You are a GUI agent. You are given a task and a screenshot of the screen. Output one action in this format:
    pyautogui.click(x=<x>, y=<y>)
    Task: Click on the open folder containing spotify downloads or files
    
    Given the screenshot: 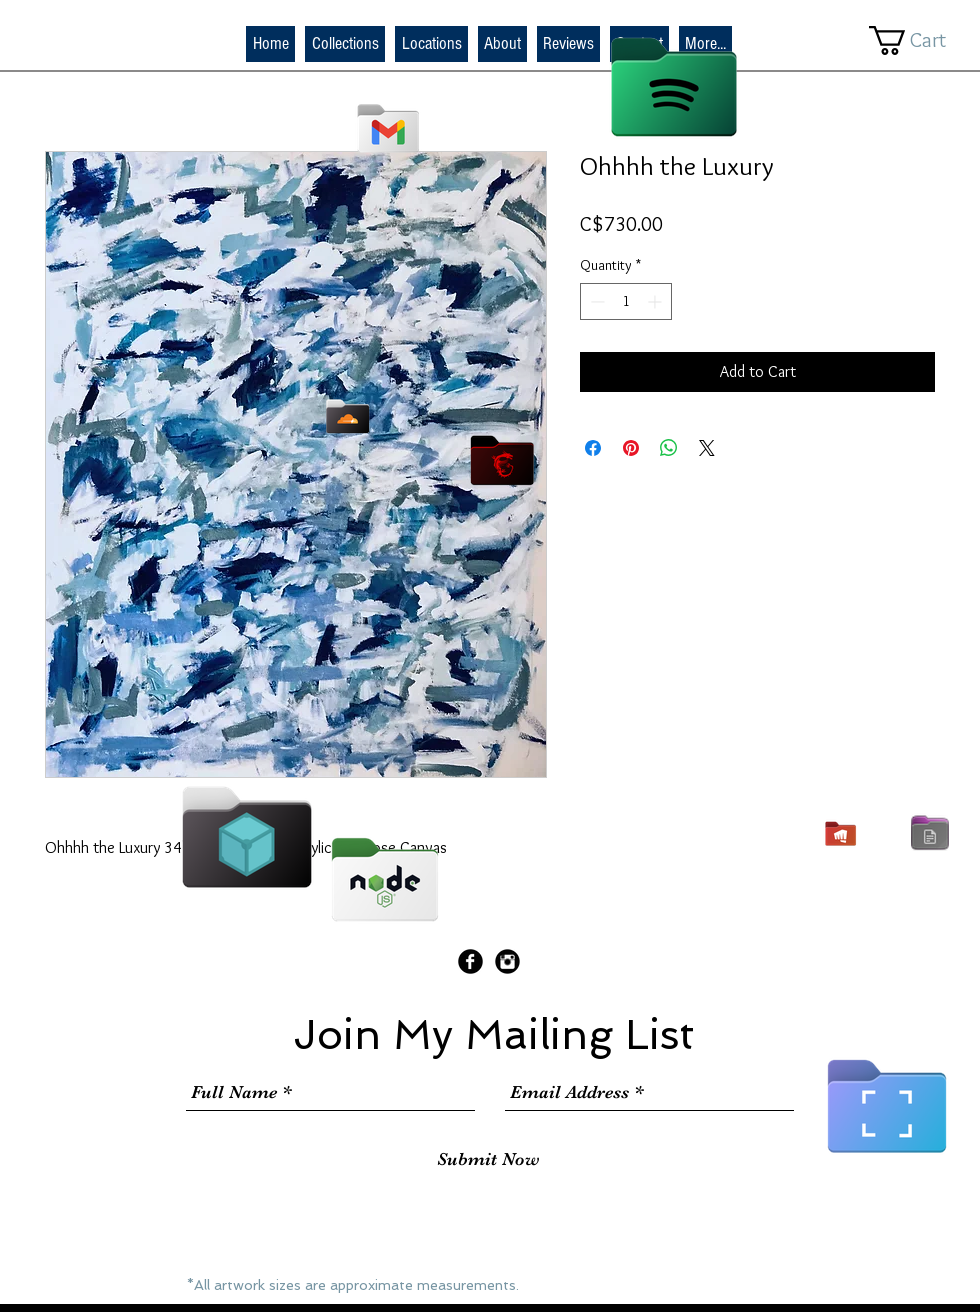 What is the action you would take?
    pyautogui.click(x=673, y=90)
    